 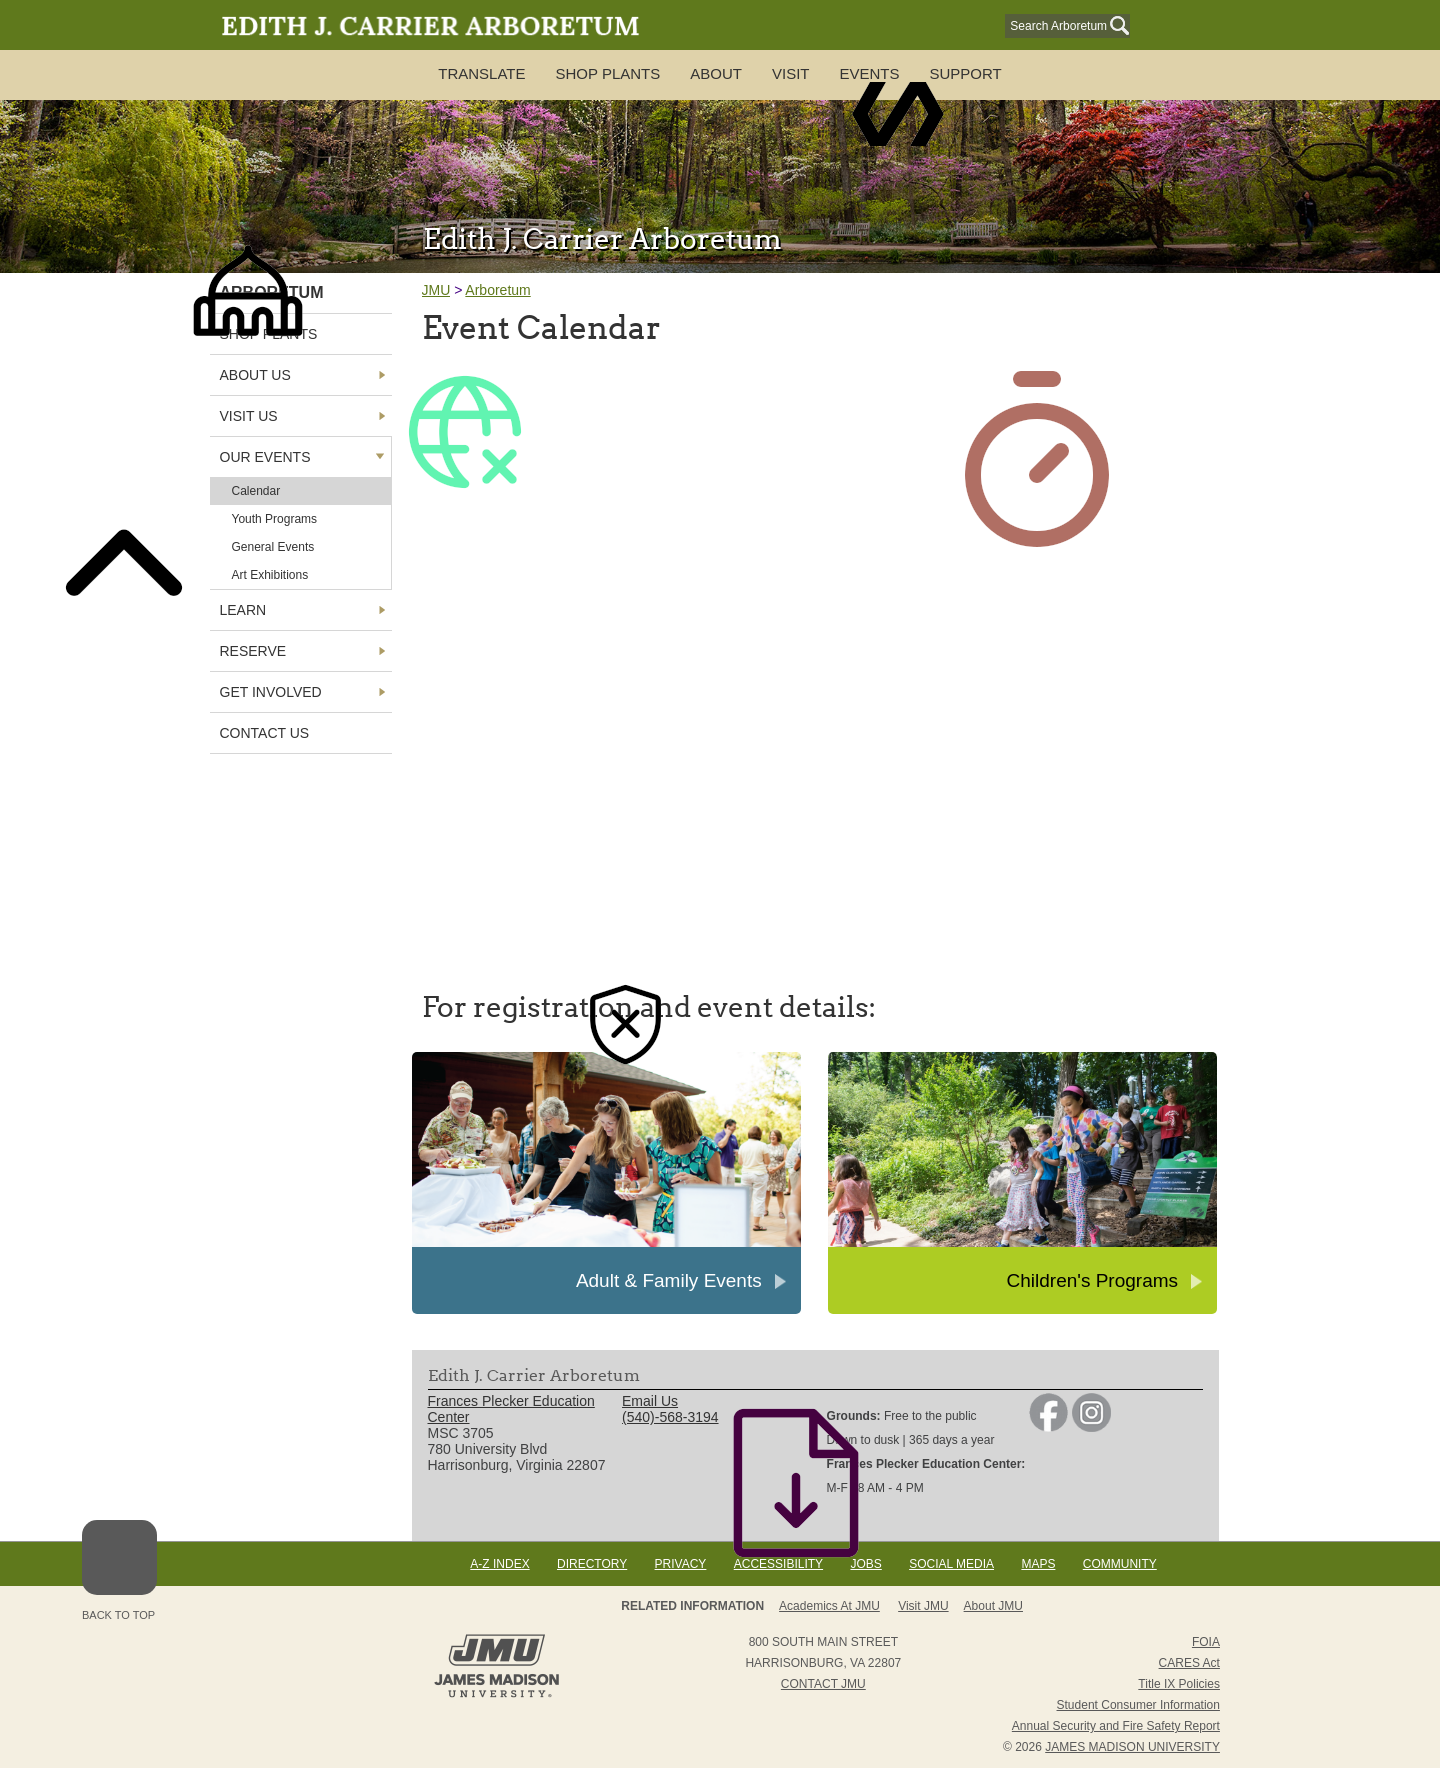 I want to click on collapse an expanded section, so click(x=124, y=571).